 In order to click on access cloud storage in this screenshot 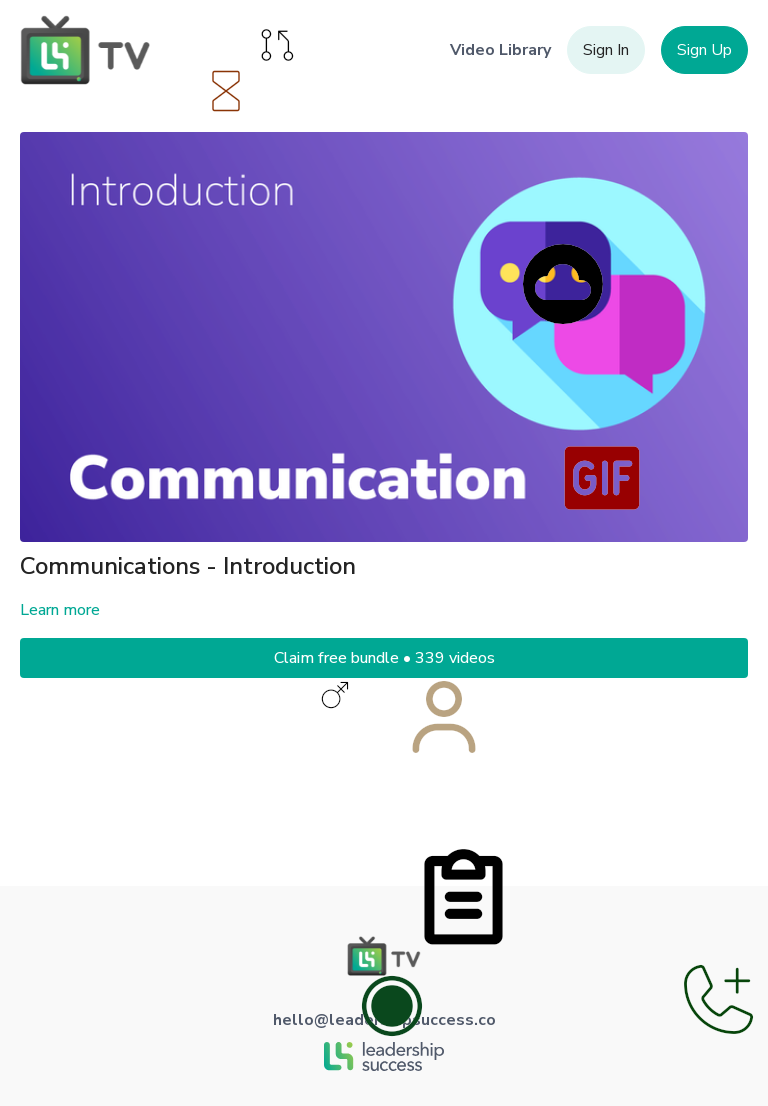, I will do `click(563, 284)`.